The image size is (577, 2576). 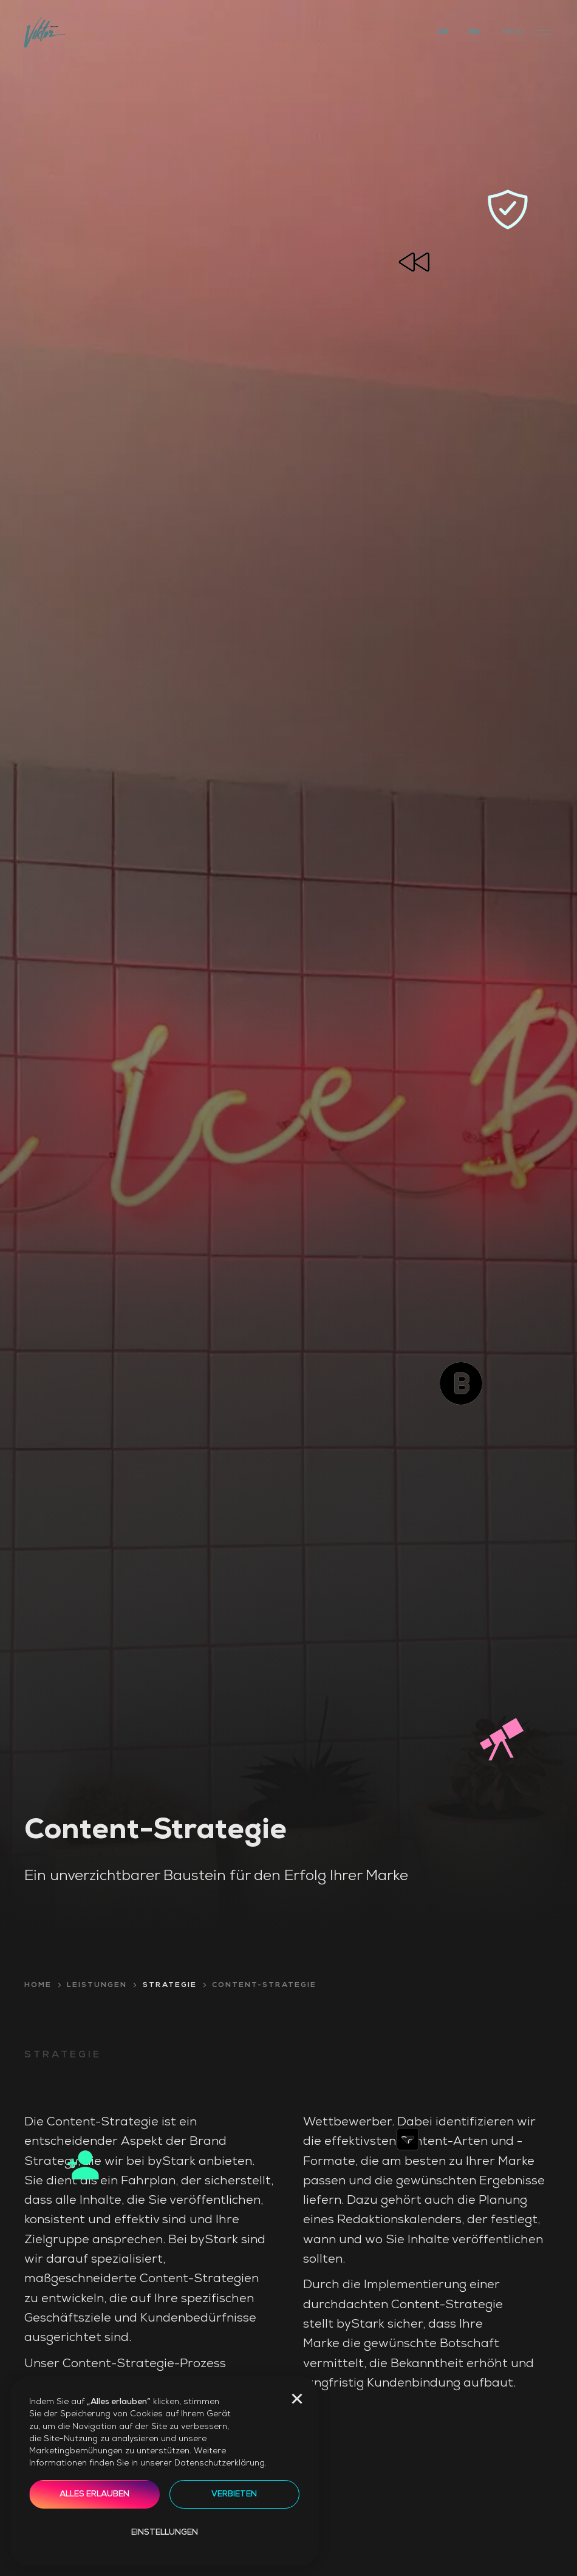 What do you see at coordinates (461, 1383) in the screenshot?
I see `xbox controller B button indicator` at bounding box center [461, 1383].